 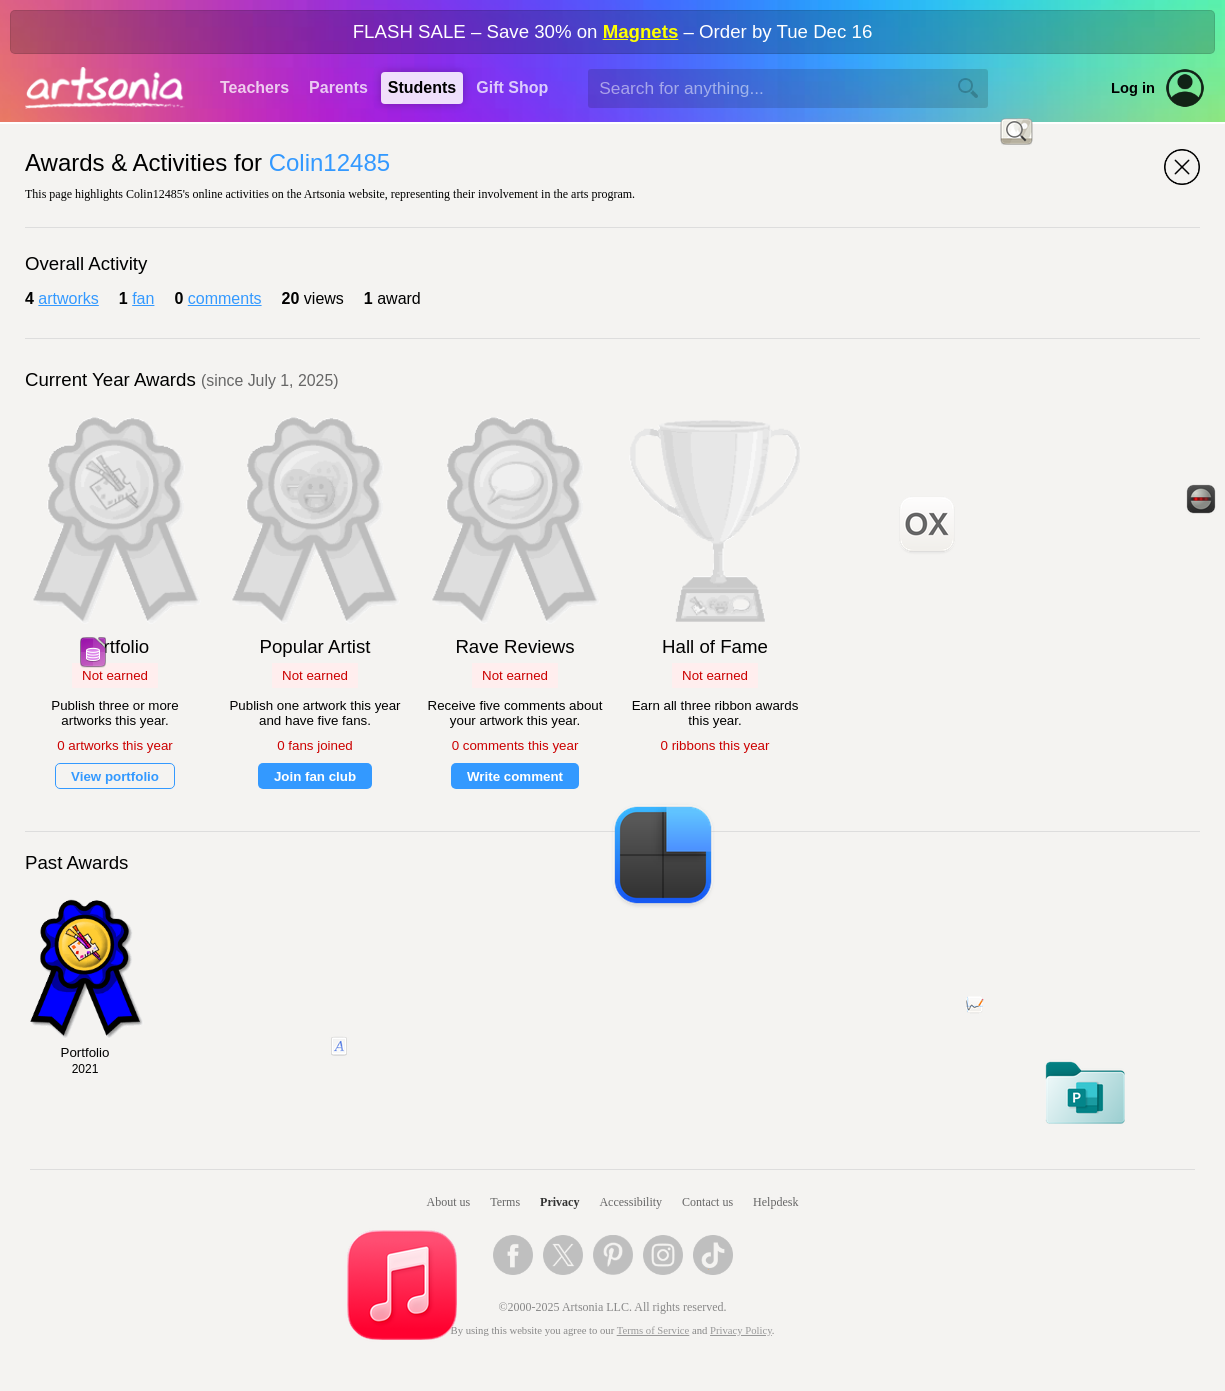 What do you see at coordinates (1201, 499) in the screenshot?
I see `launch gnome robots game` at bounding box center [1201, 499].